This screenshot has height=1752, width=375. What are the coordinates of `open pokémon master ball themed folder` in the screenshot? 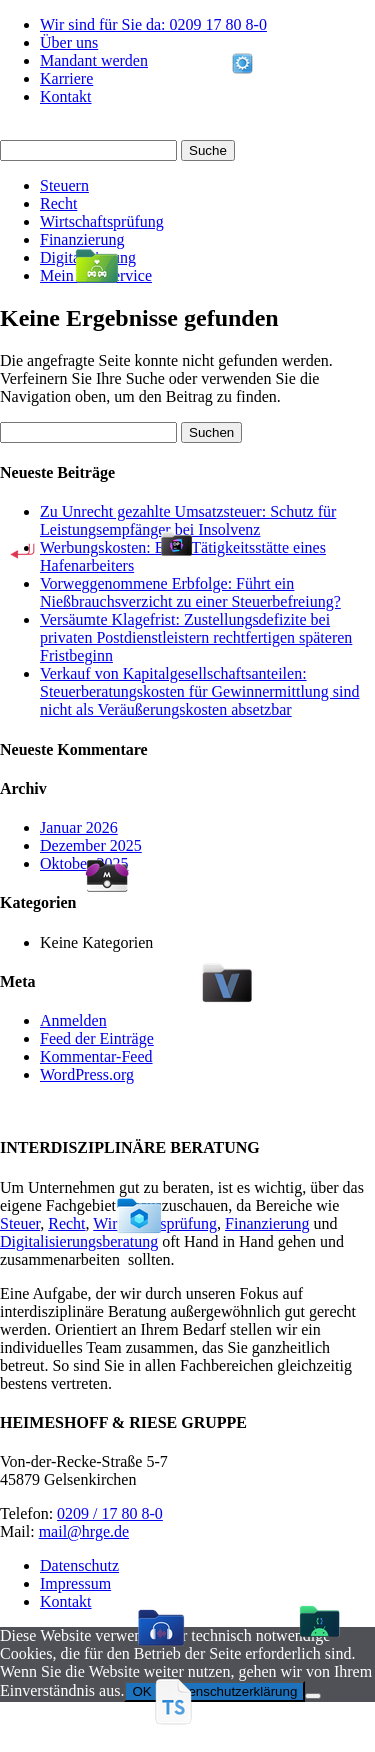 It's located at (107, 877).